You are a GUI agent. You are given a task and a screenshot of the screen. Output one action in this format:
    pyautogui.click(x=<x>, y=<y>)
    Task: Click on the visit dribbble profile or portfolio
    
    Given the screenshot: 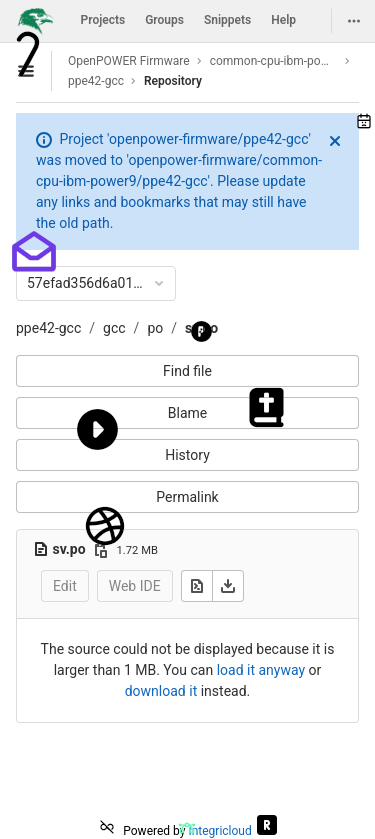 What is the action you would take?
    pyautogui.click(x=105, y=526)
    